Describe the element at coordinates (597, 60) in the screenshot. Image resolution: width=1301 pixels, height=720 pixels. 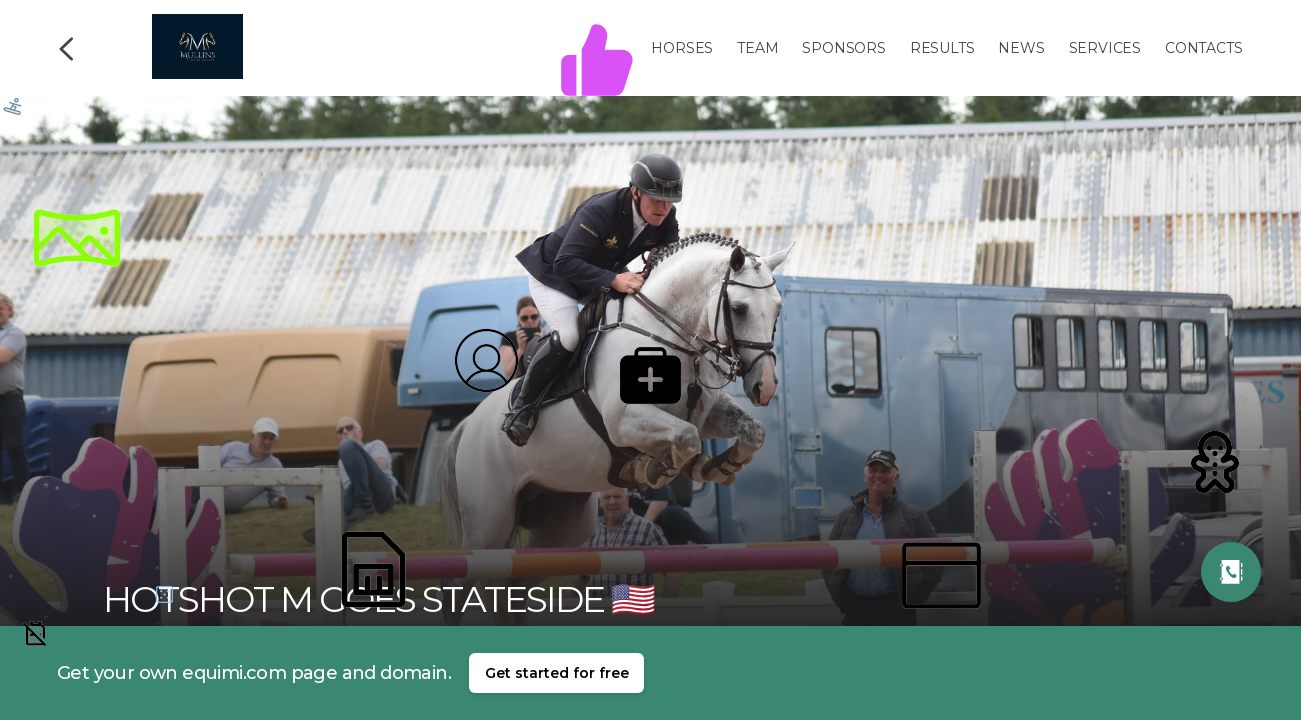
I see `like or upvote content` at that location.